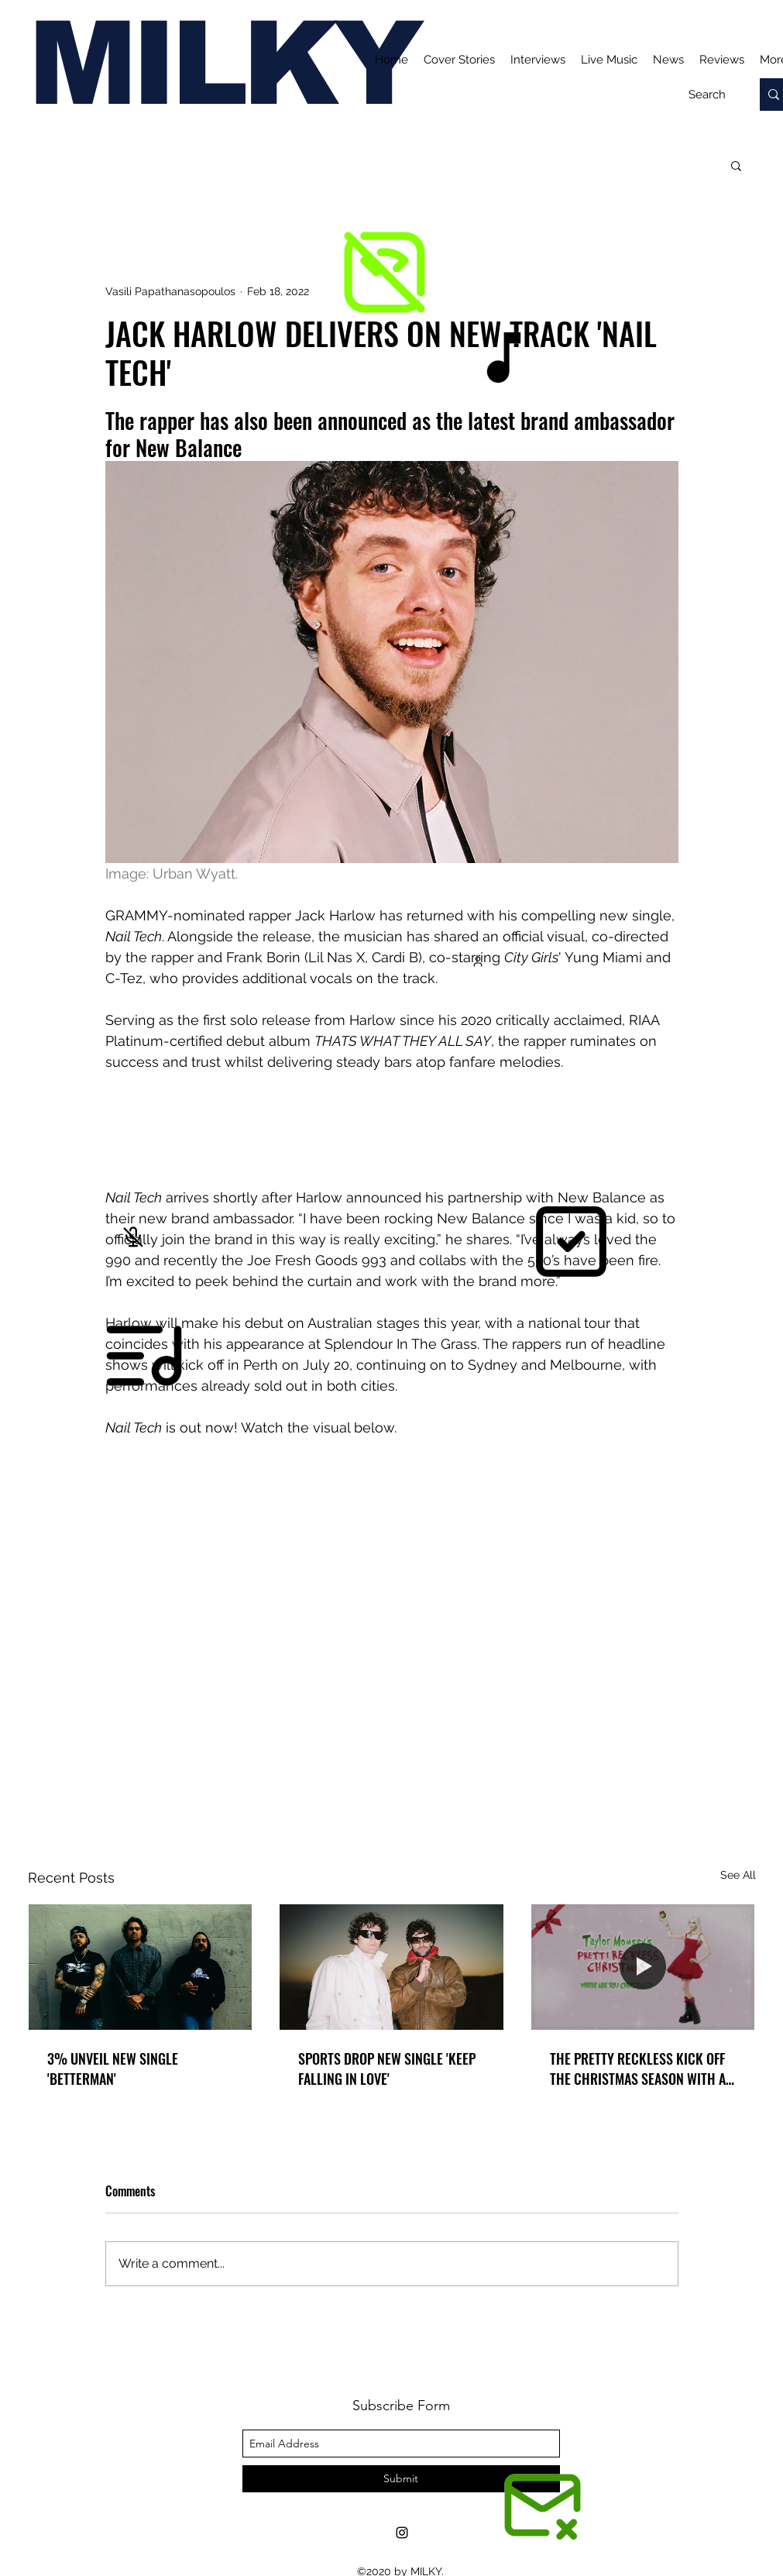 The width and height of the screenshot is (783, 2576). Describe the element at coordinates (542, 2505) in the screenshot. I see `delete an email message` at that location.